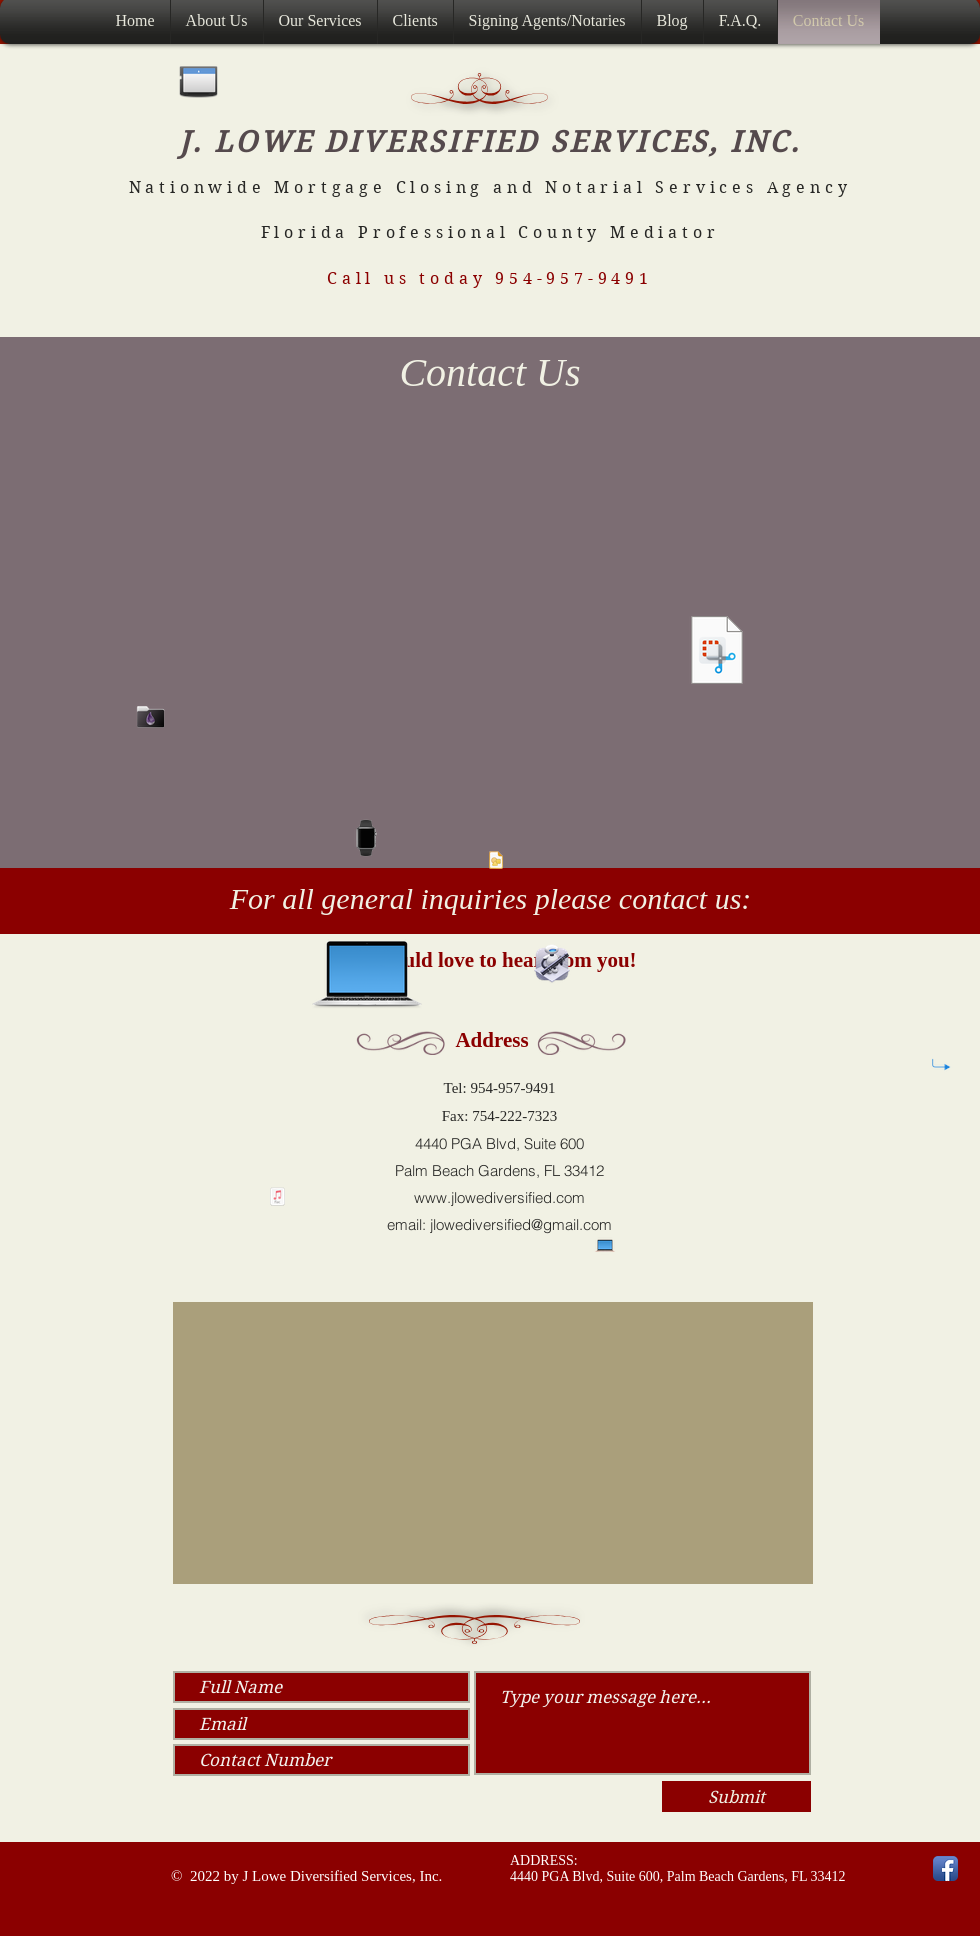 The height and width of the screenshot is (1936, 980). Describe the element at coordinates (198, 81) in the screenshot. I see `open adobe xd application` at that location.